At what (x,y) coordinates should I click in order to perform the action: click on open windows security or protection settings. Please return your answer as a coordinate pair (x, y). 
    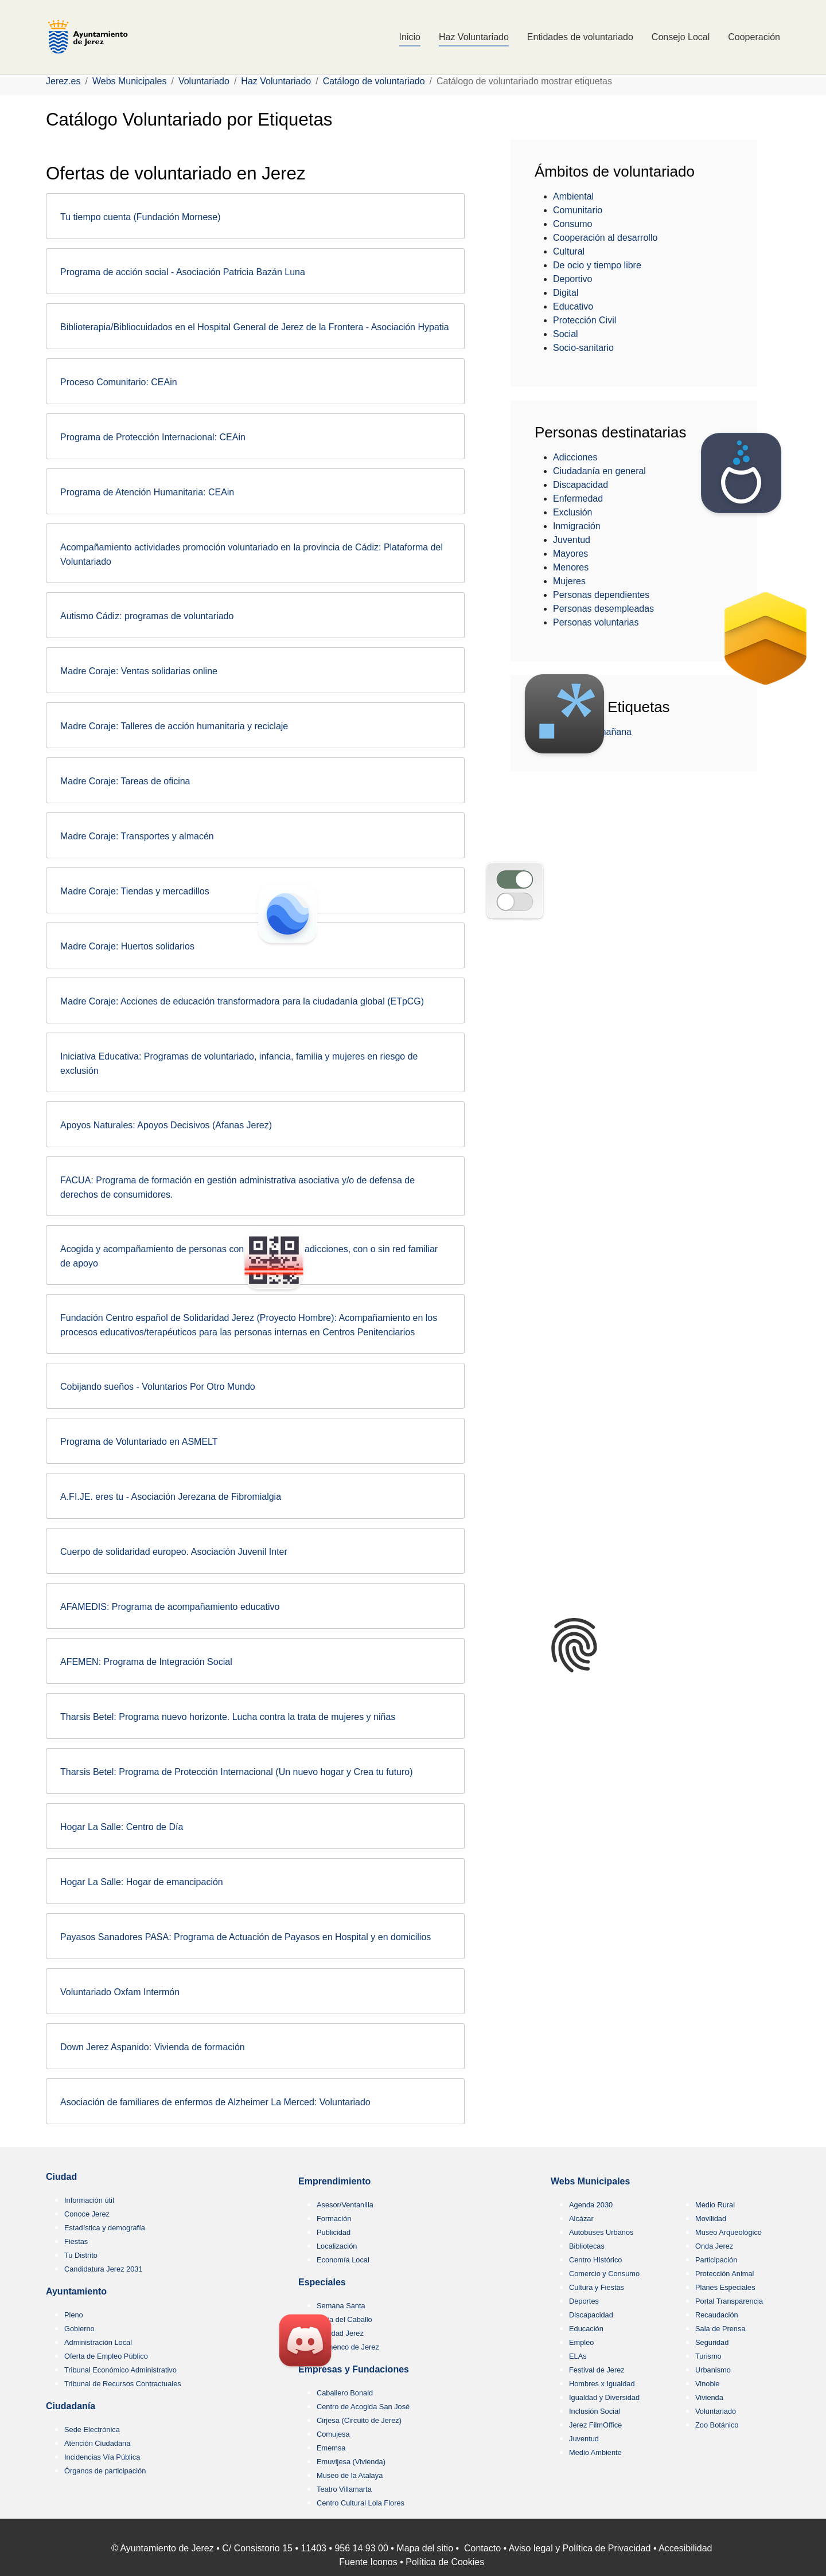
    Looking at the image, I should click on (765, 638).